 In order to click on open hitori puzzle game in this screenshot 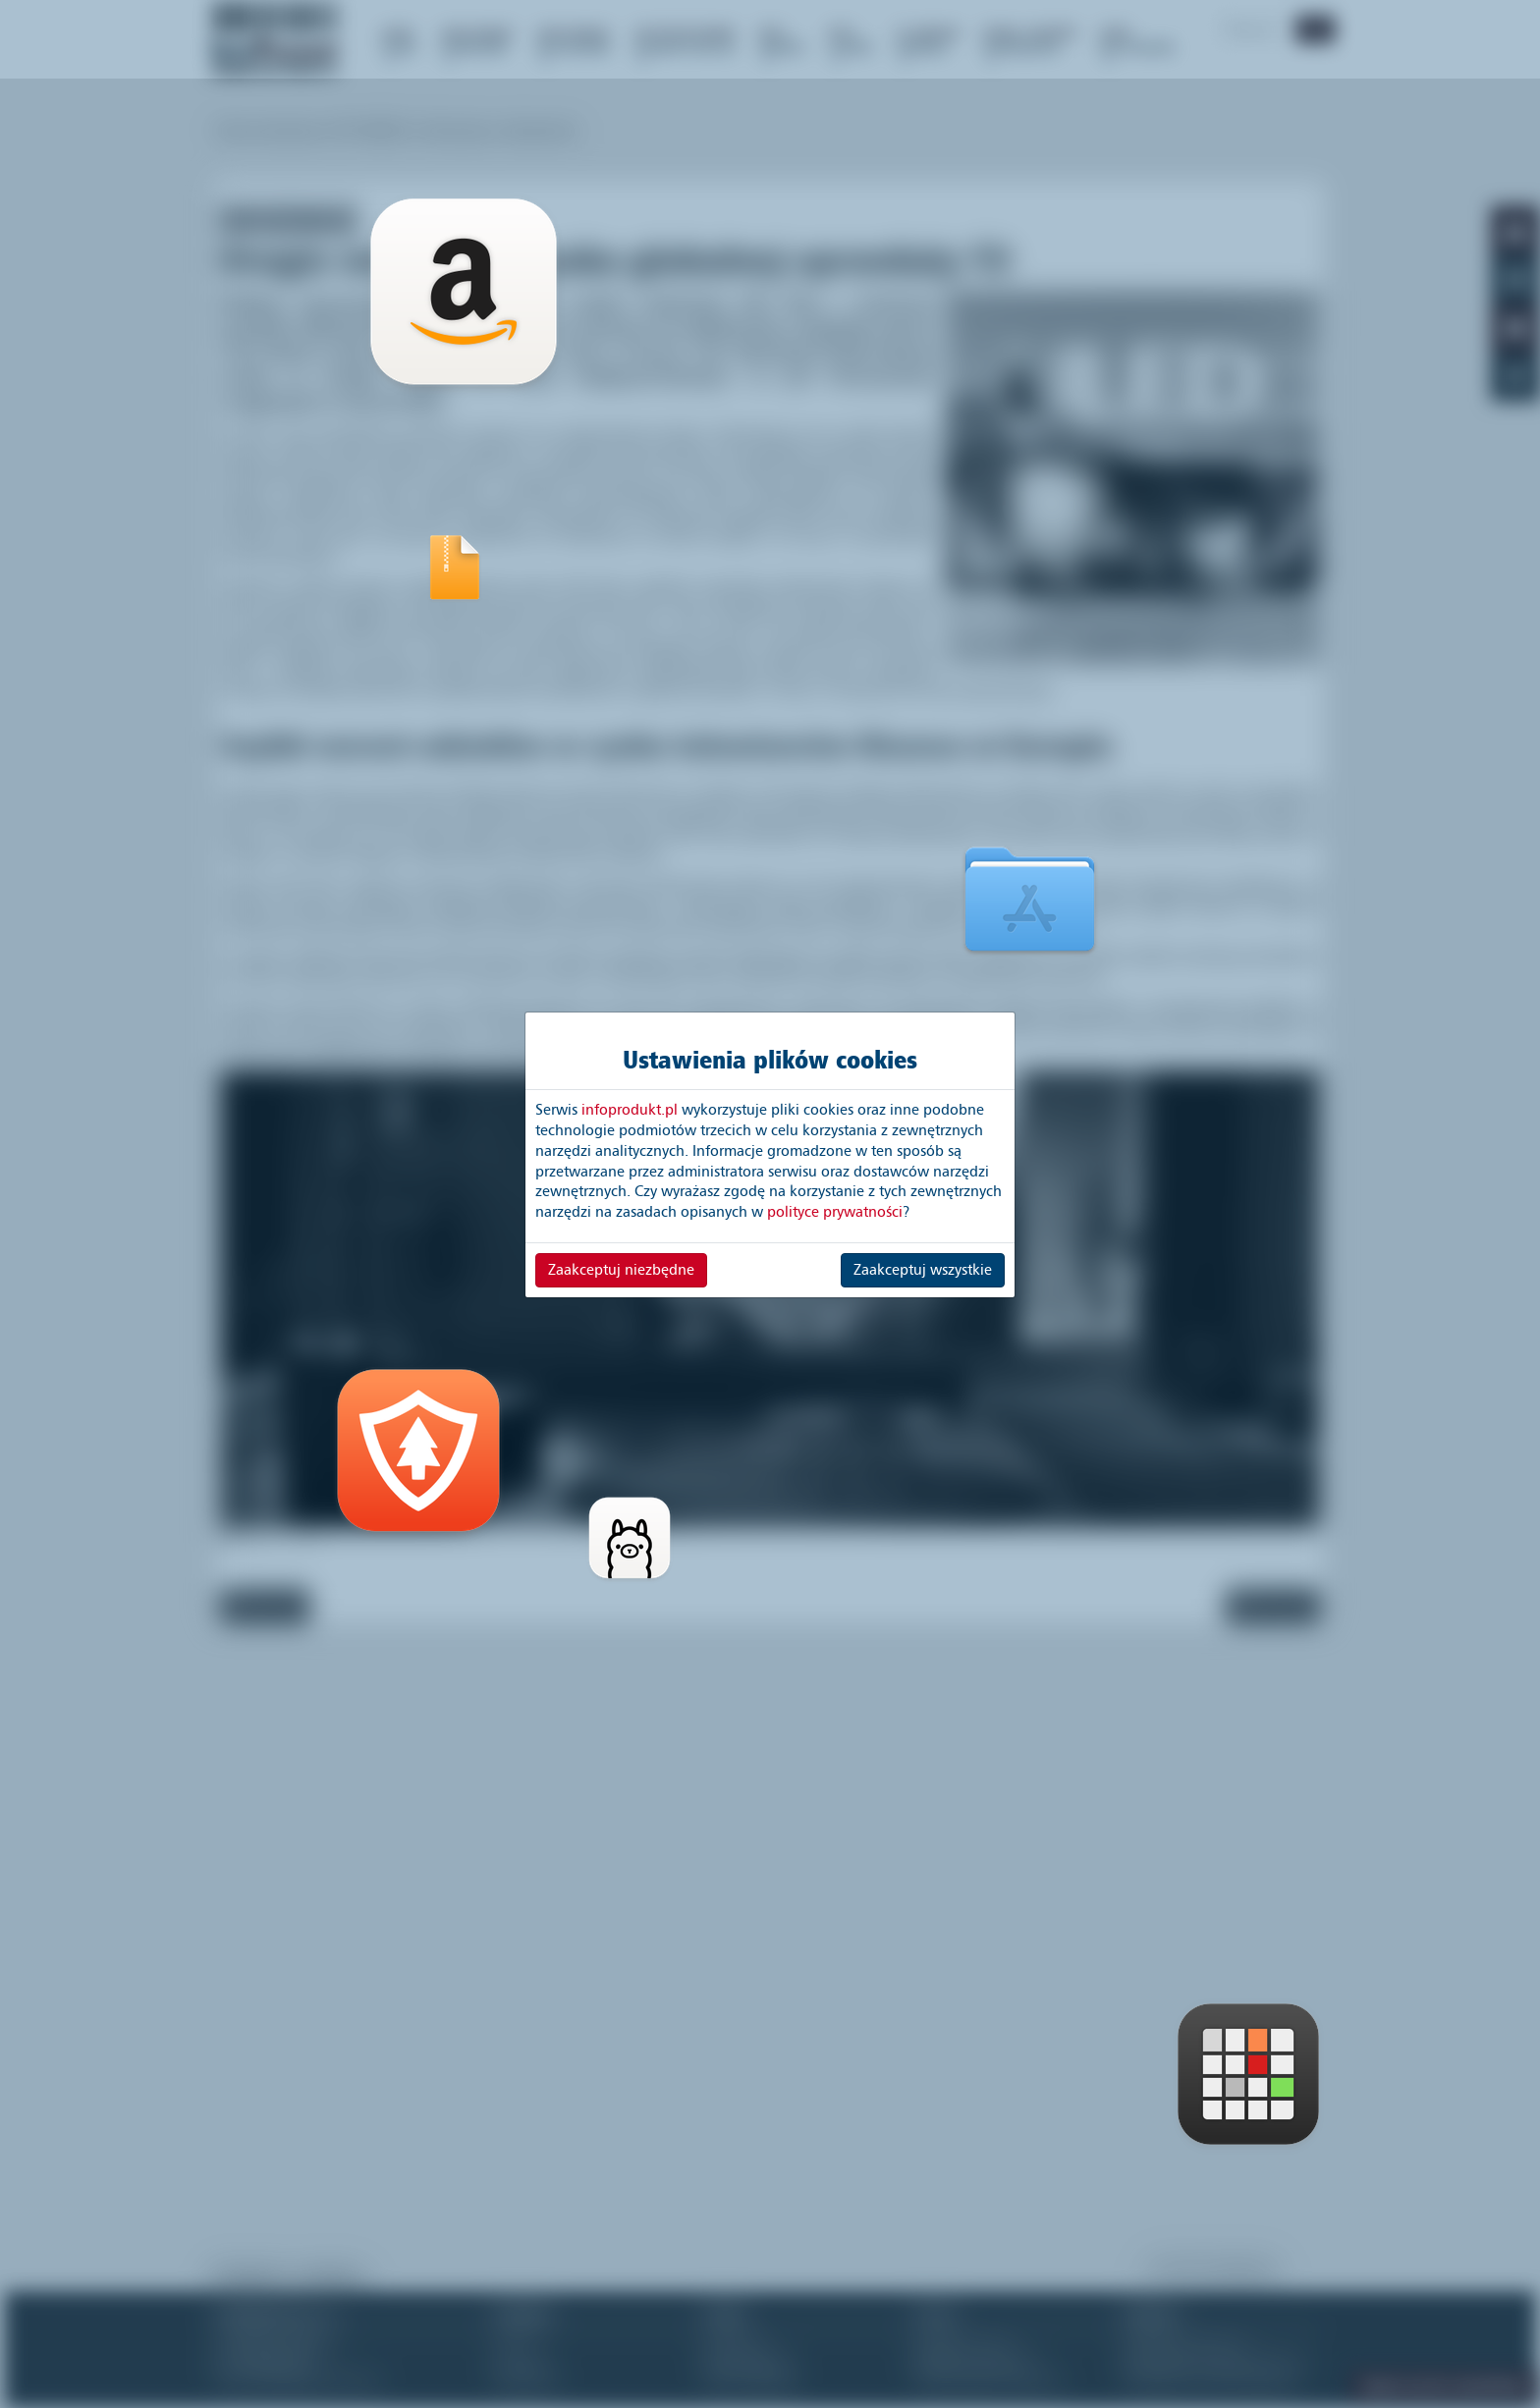, I will do `click(1248, 2074)`.